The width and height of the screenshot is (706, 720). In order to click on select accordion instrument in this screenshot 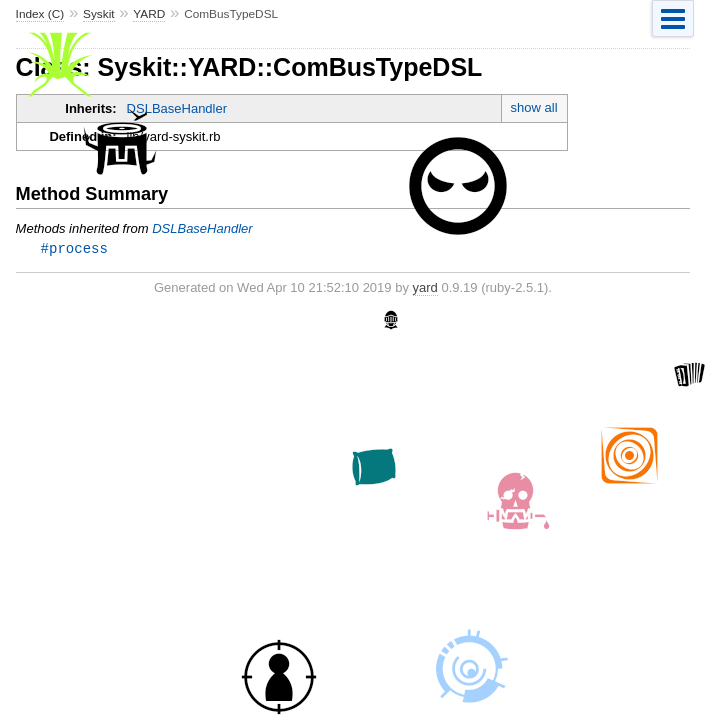, I will do `click(689, 373)`.